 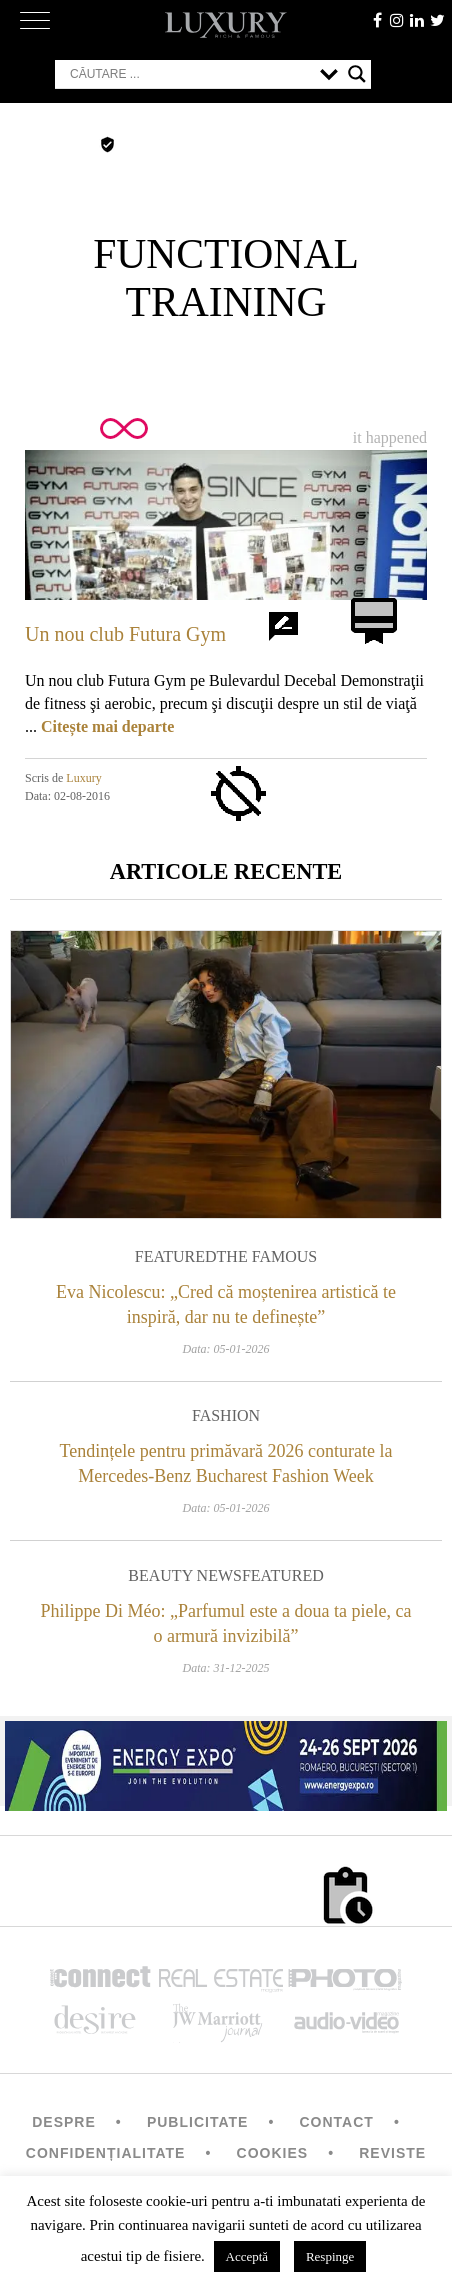 What do you see at coordinates (345, 1896) in the screenshot?
I see `view pending tasks or actions` at bounding box center [345, 1896].